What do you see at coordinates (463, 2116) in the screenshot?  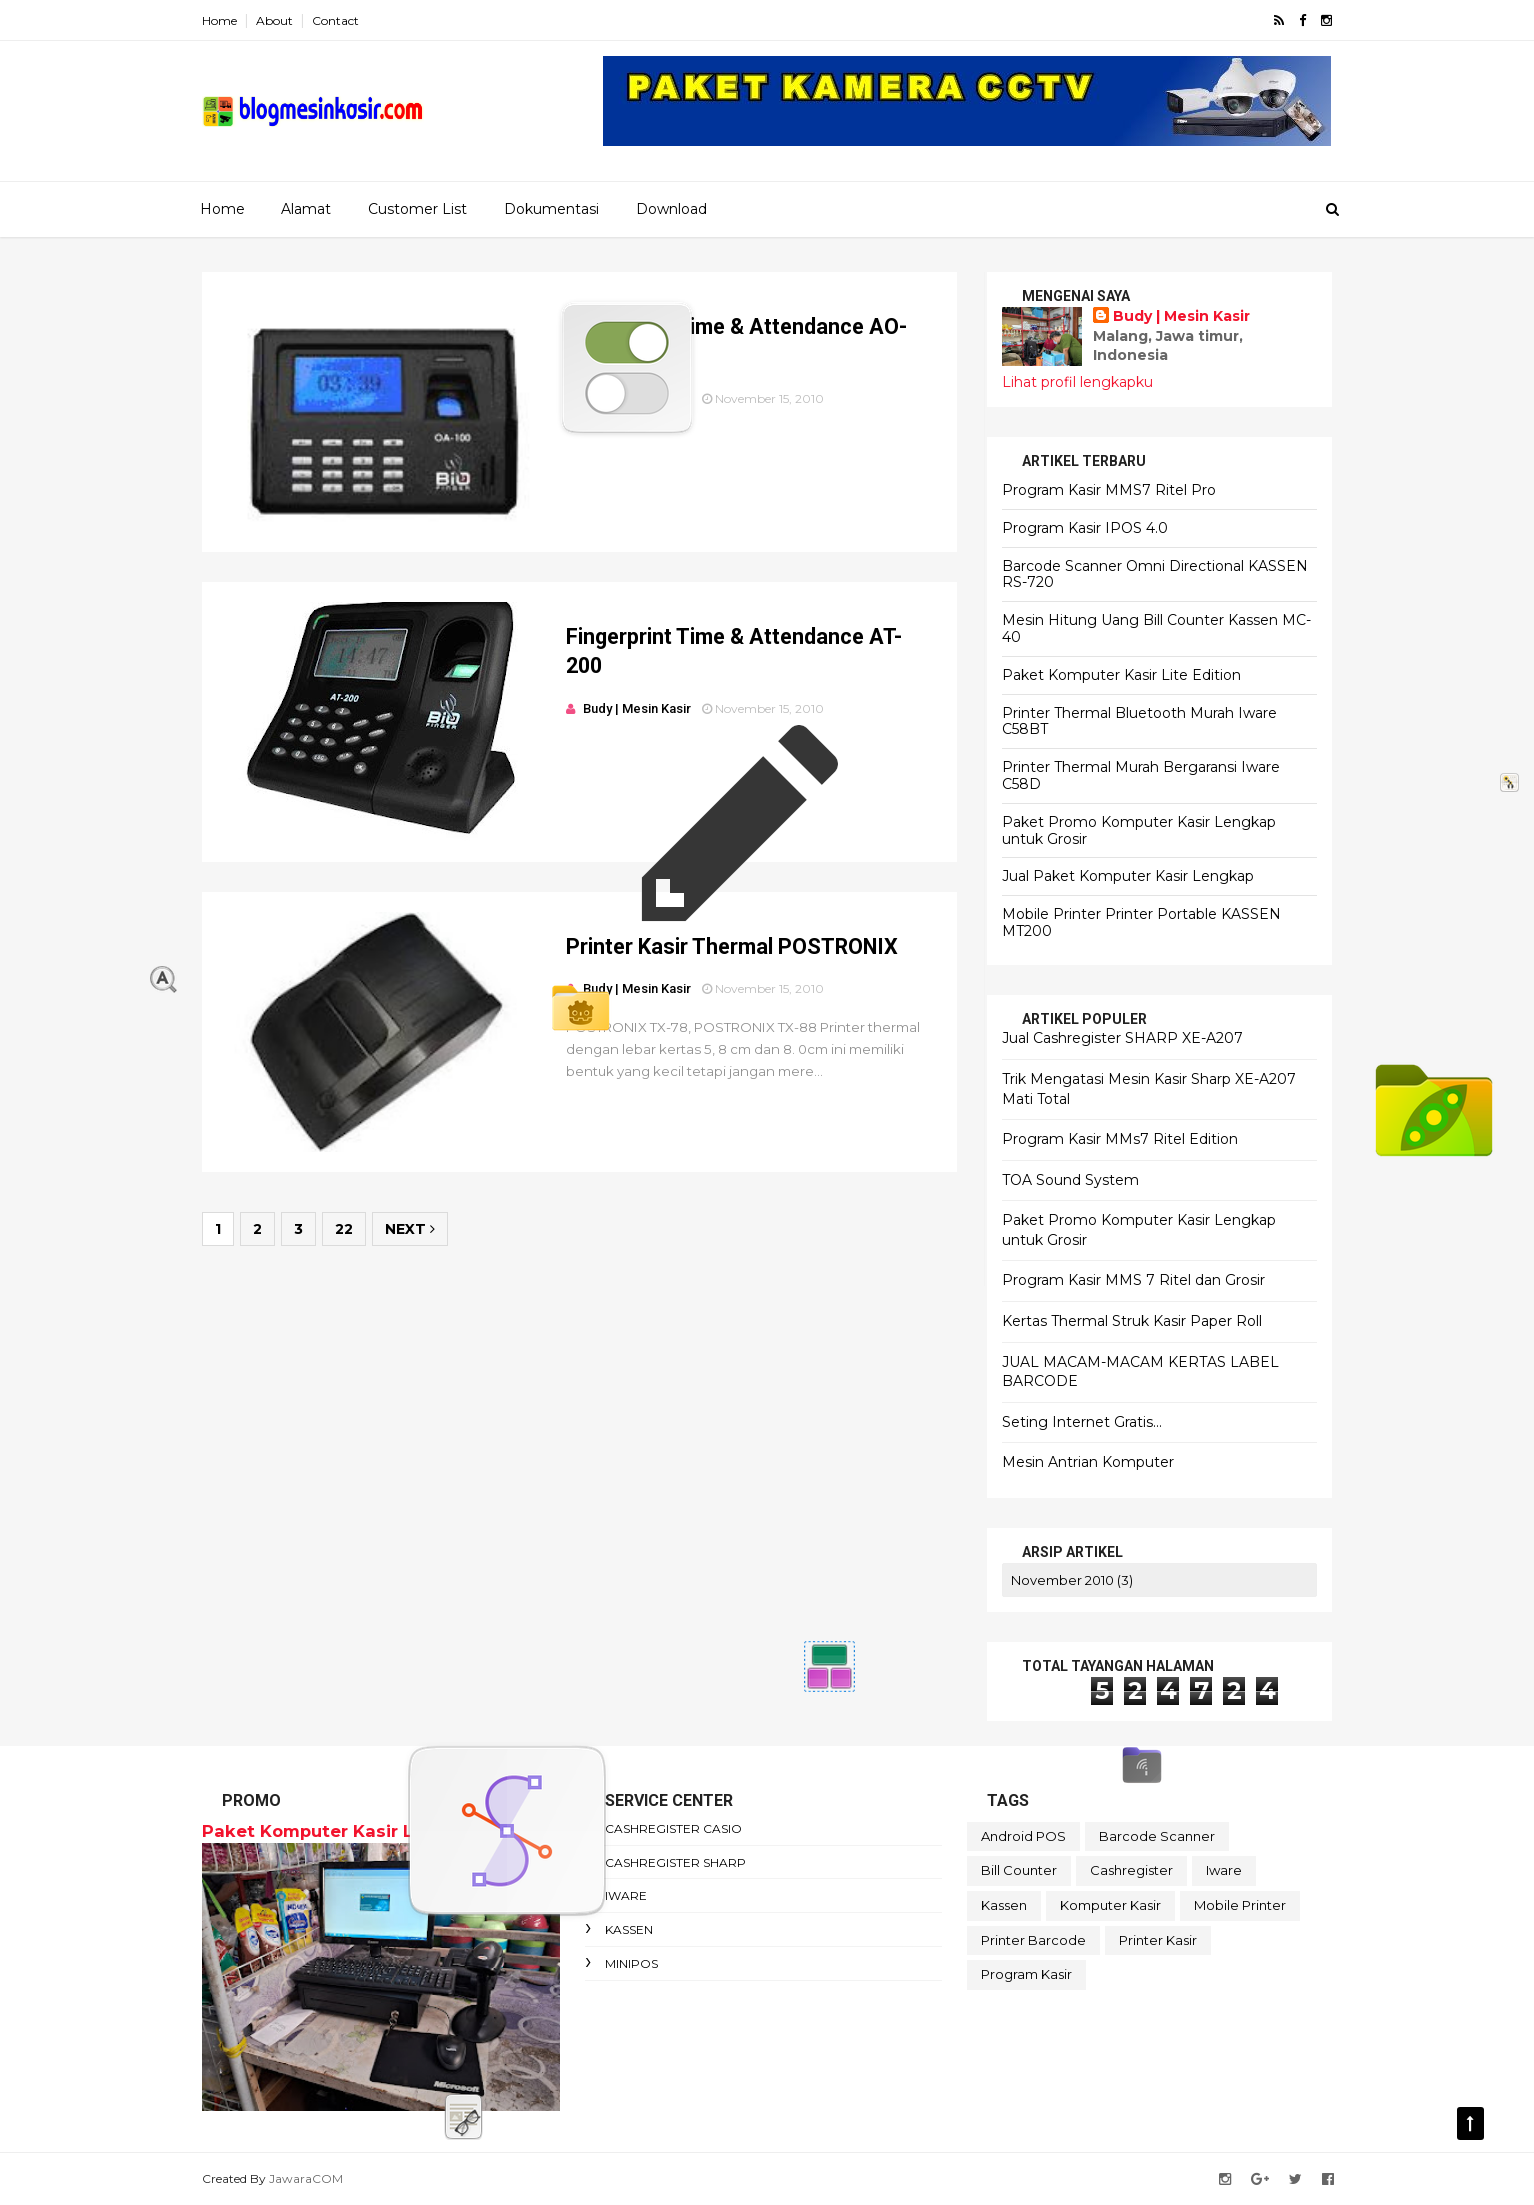 I see `open the documents app` at bounding box center [463, 2116].